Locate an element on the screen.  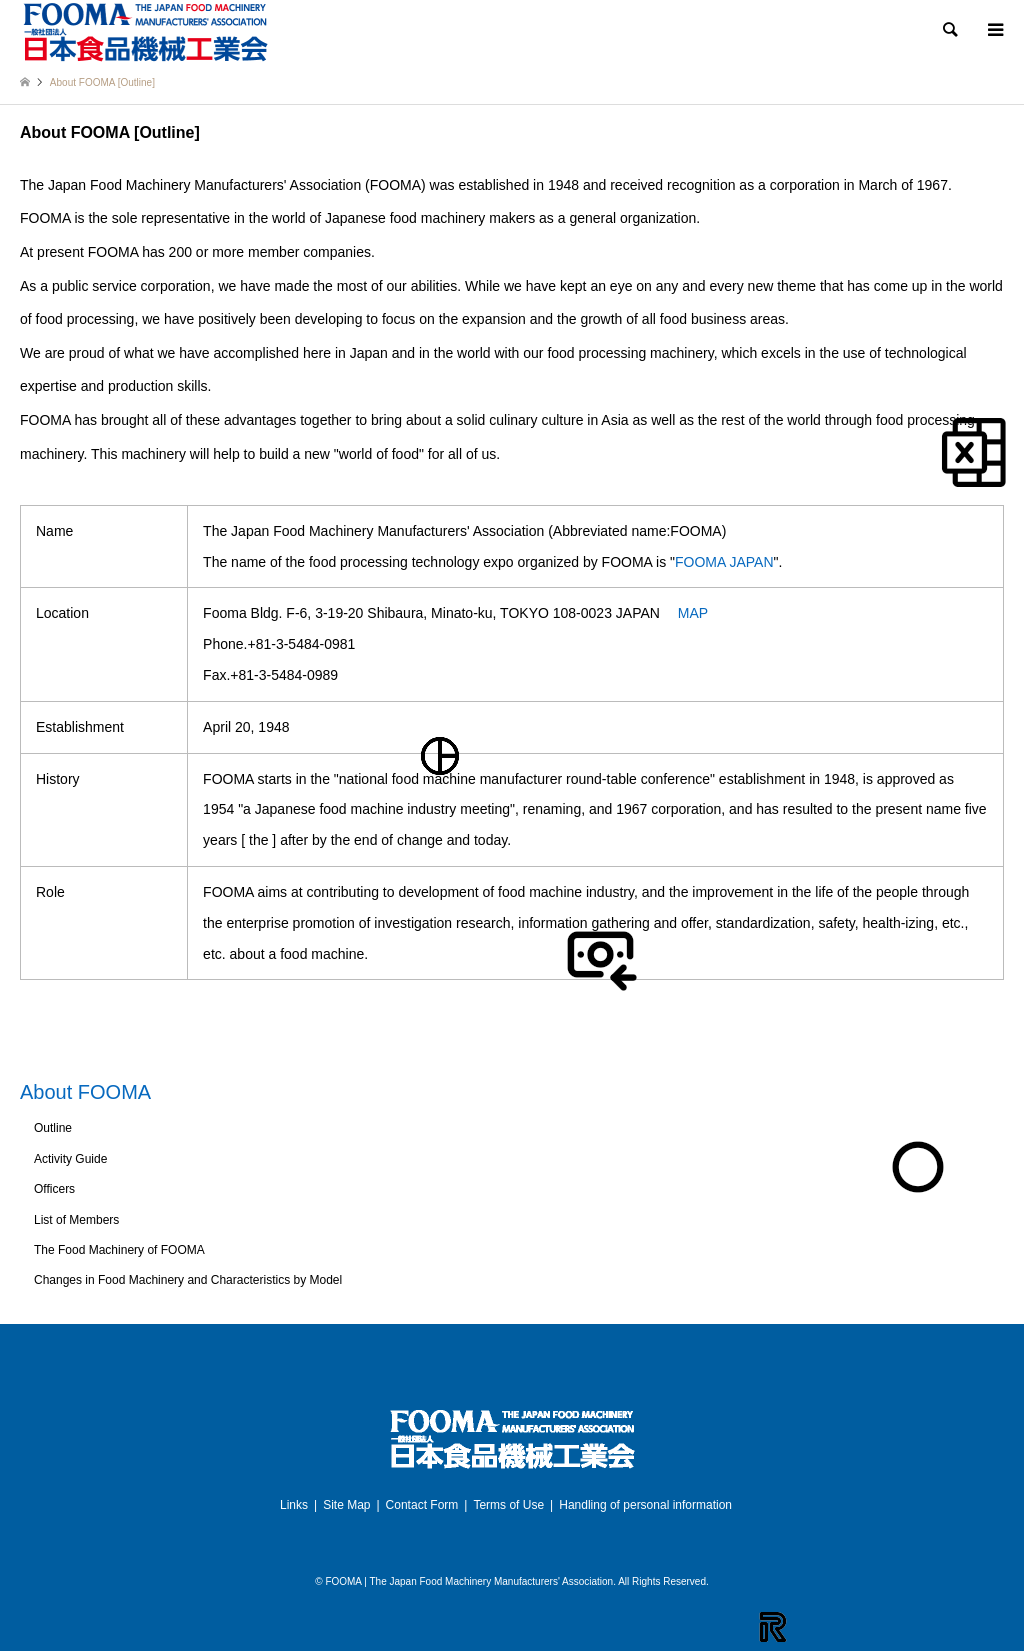
indicates an unread or new item is located at coordinates (918, 1167).